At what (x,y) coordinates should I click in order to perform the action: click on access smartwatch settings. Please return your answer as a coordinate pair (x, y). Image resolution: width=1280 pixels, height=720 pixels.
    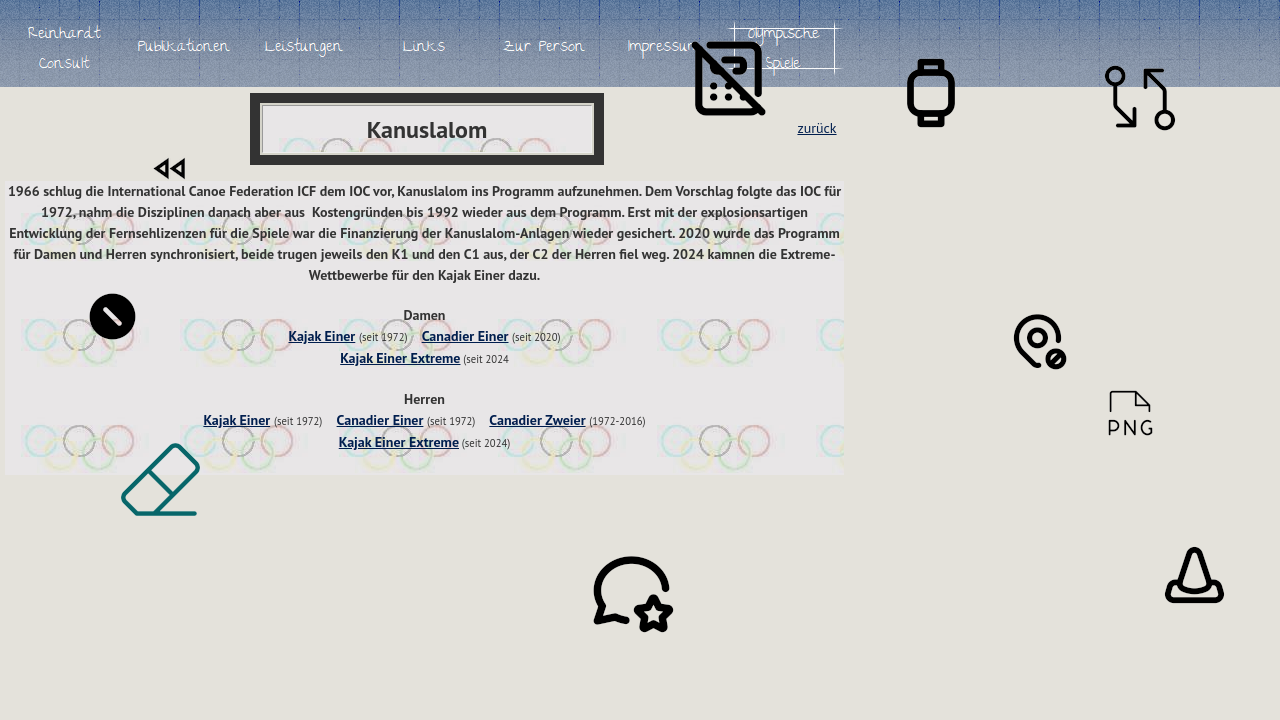
    Looking at the image, I should click on (931, 93).